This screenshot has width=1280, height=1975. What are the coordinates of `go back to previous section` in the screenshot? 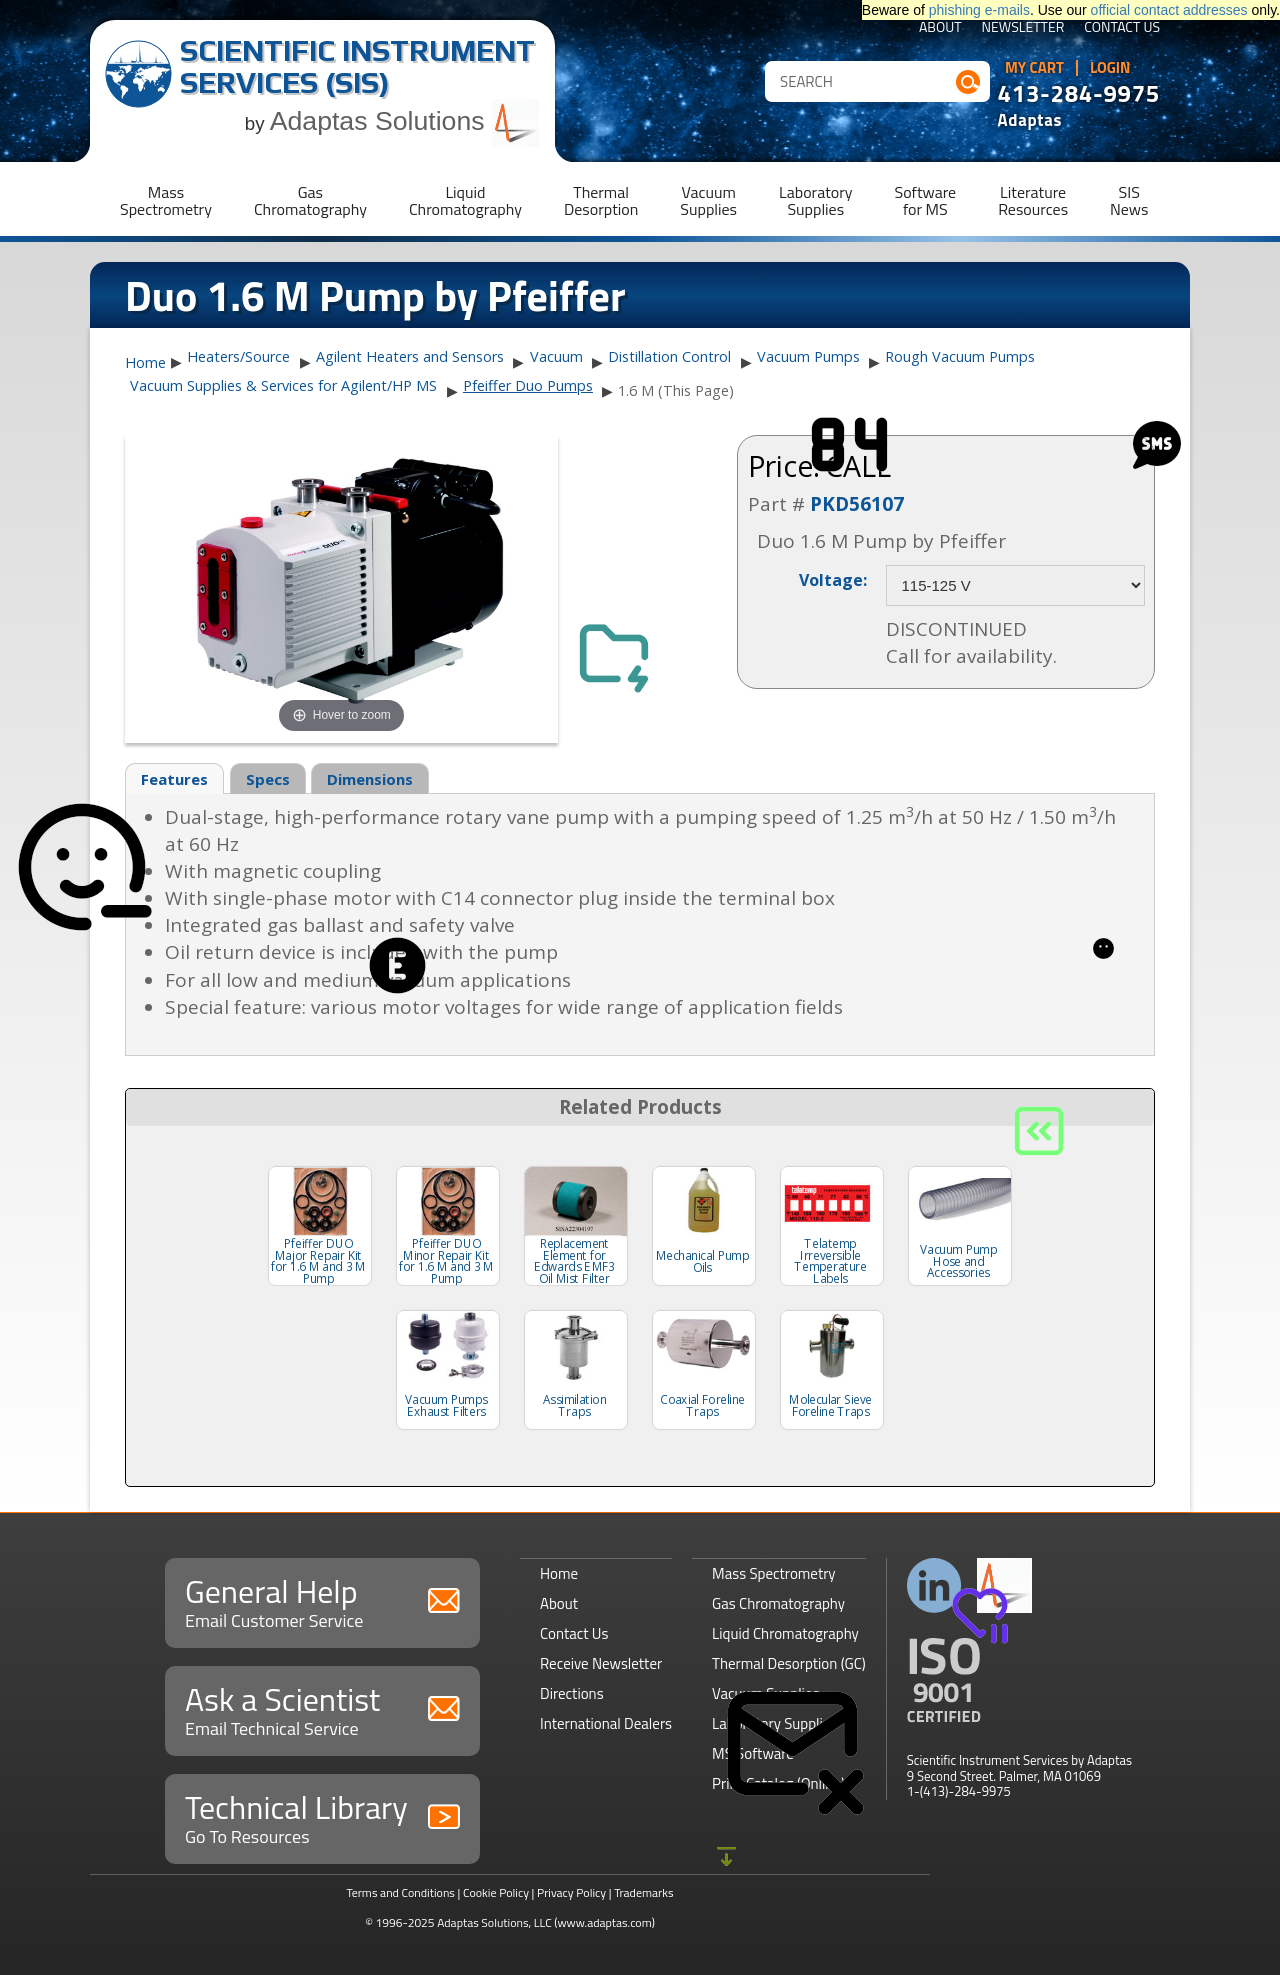 It's located at (1039, 1131).